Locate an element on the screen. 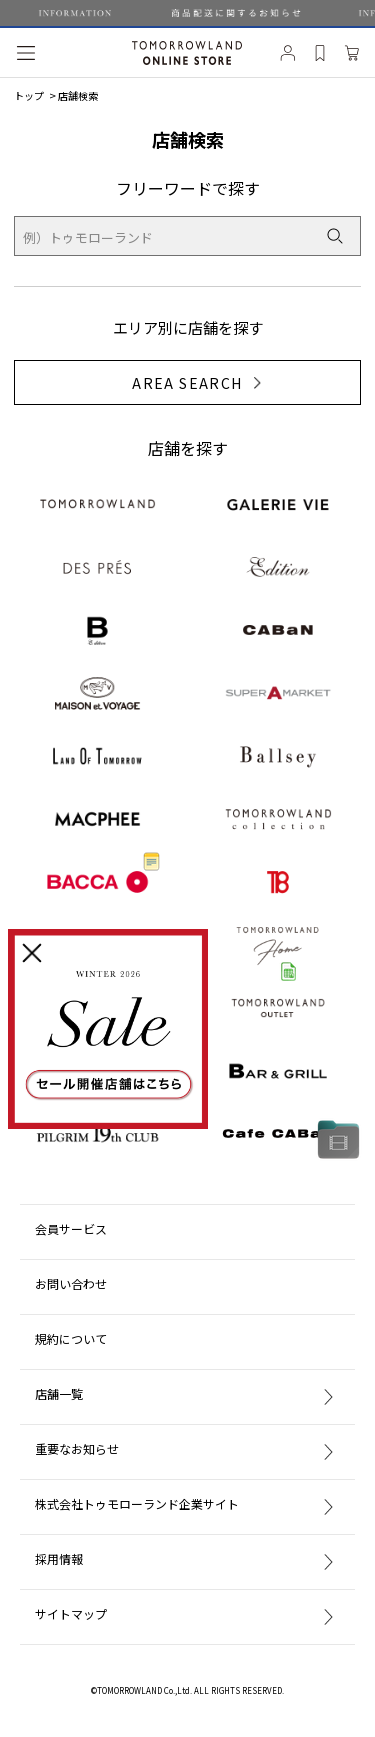  open your videos folder is located at coordinates (338, 1139).